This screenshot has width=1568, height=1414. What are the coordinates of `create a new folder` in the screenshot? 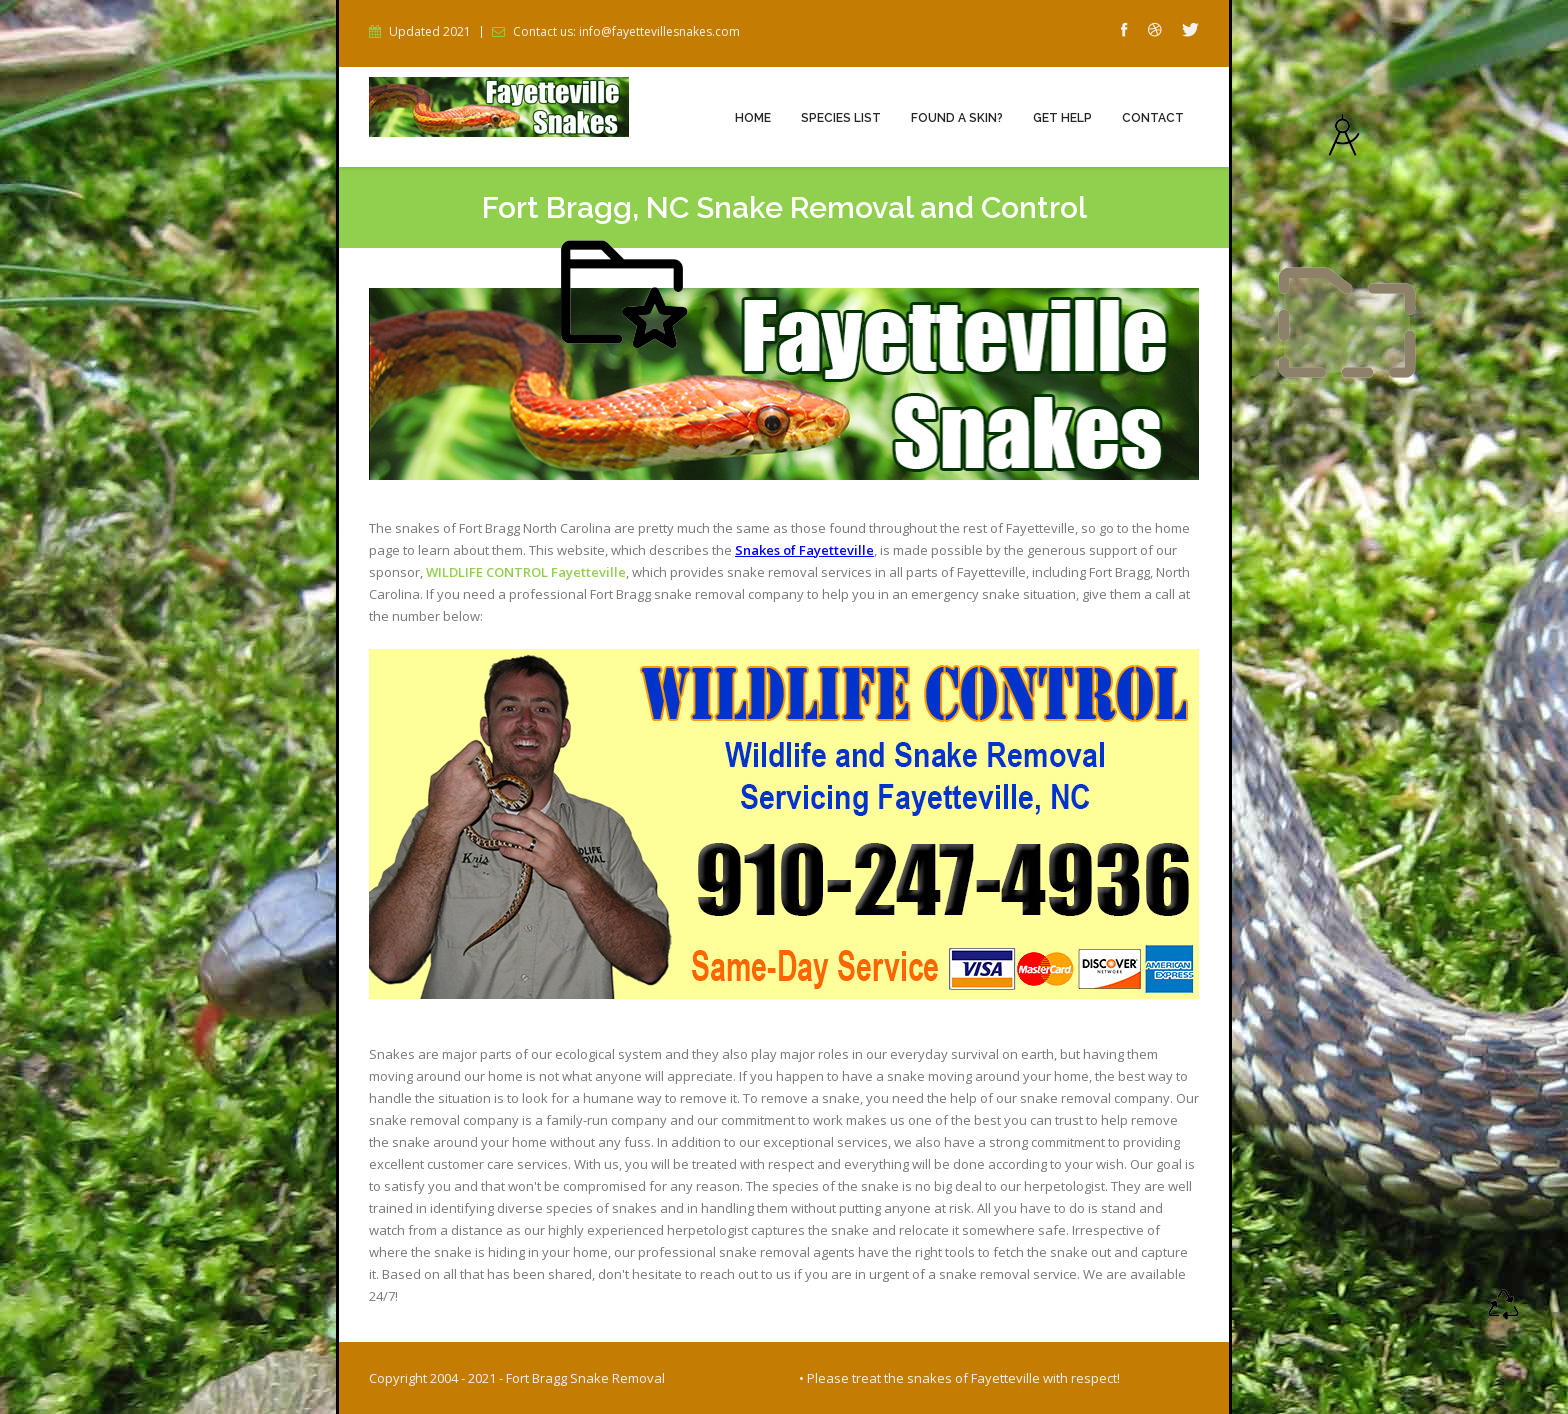 It's located at (1347, 320).